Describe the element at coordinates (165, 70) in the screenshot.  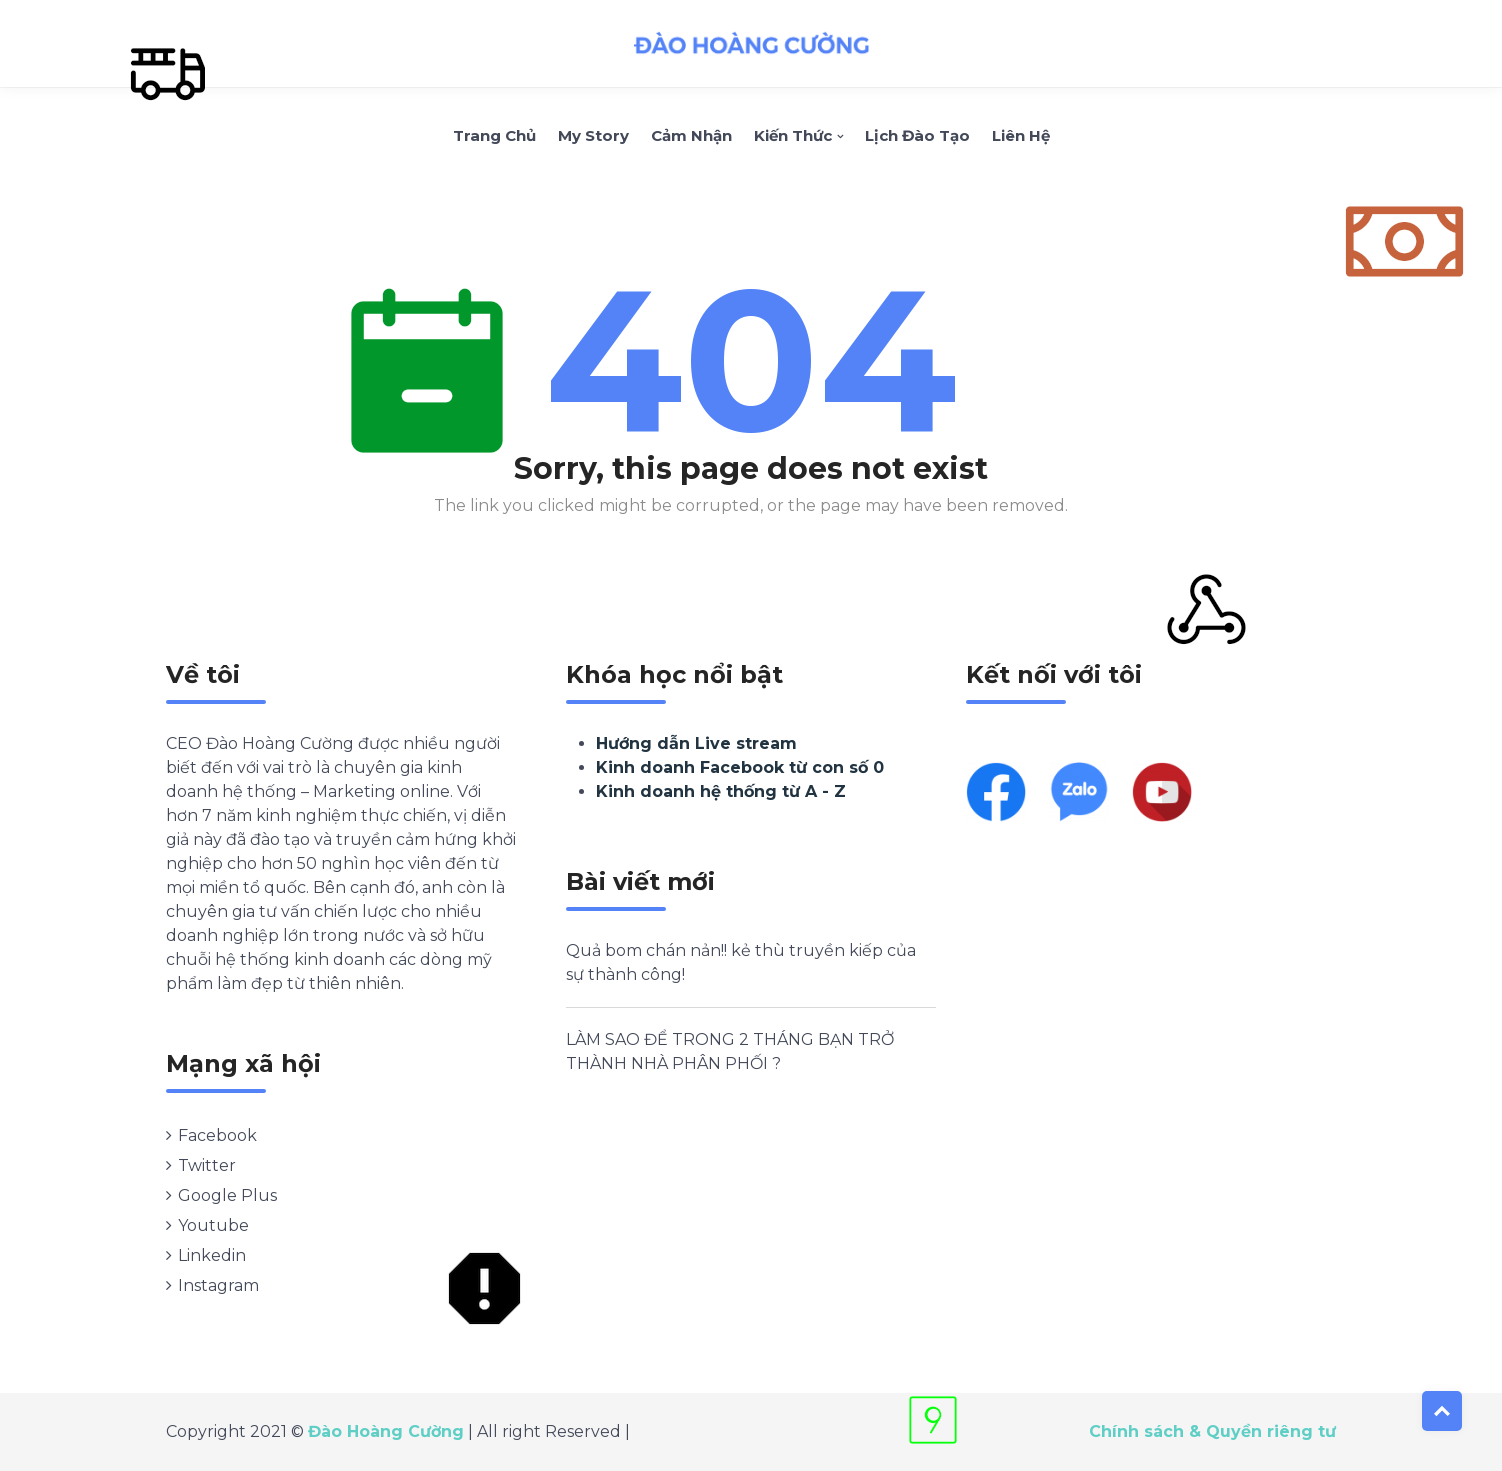
I see `emergency services or fire department contact` at that location.